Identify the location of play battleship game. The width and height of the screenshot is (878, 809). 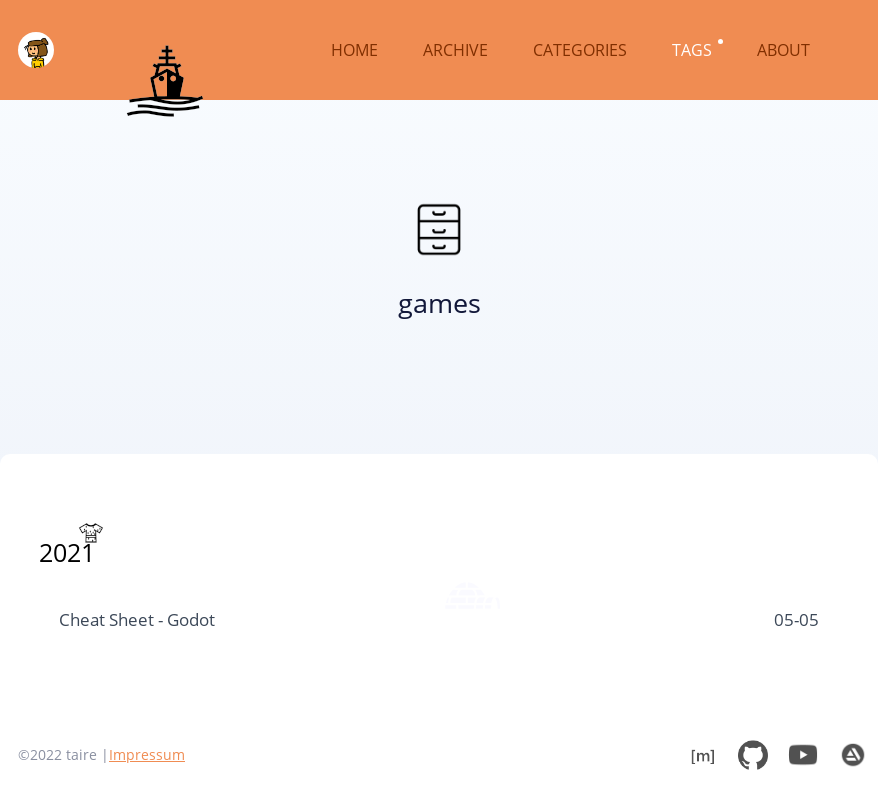
(167, 84).